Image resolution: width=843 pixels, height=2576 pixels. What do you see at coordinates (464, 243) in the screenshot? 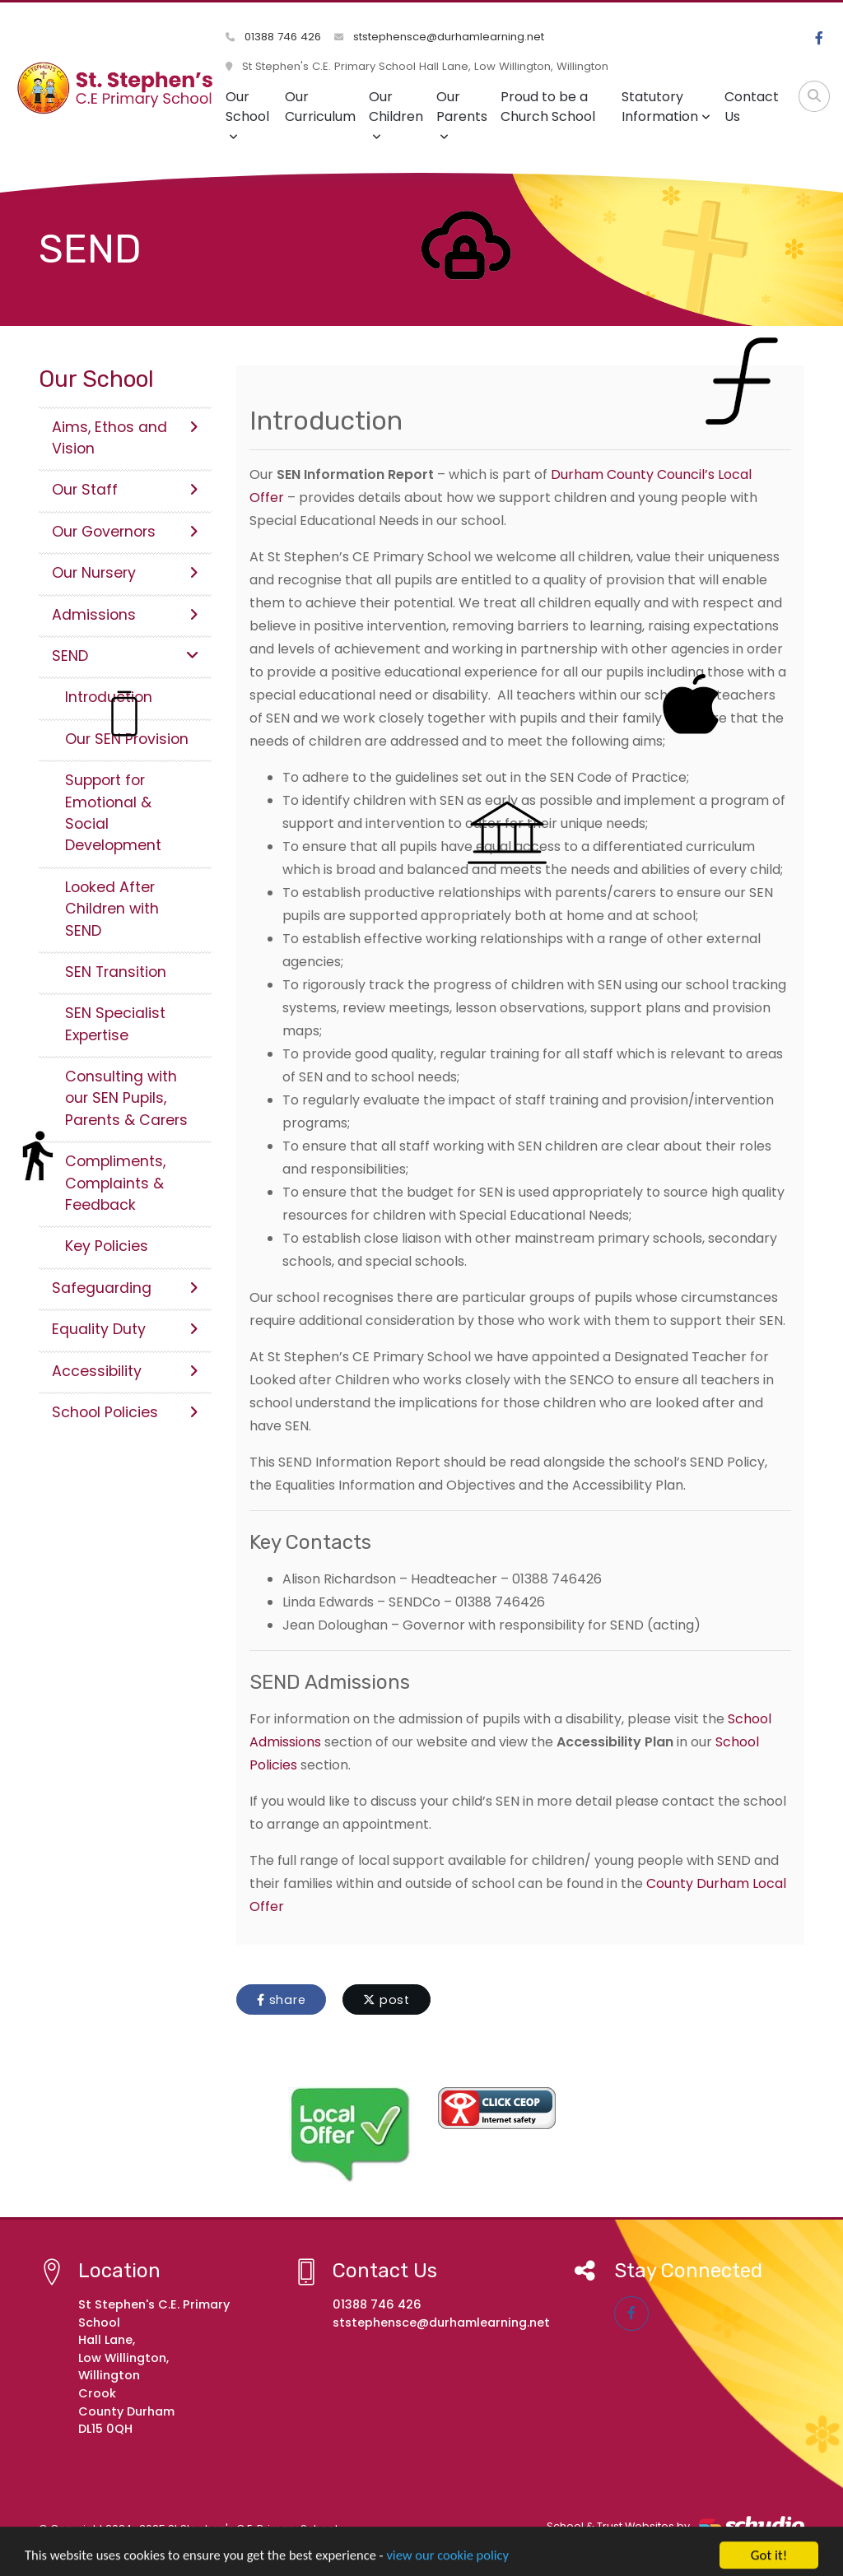
I see `secure cloud storage` at bounding box center [464, 243].